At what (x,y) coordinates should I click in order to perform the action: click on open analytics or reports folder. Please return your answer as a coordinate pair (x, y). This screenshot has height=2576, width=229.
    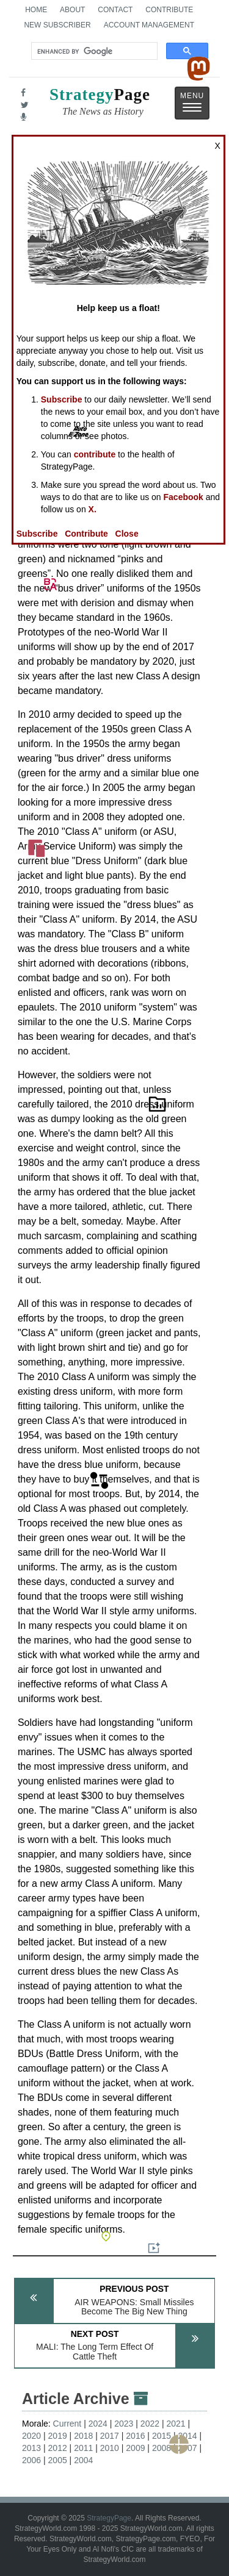
    Looking at the image, I should click on (157, 1104).